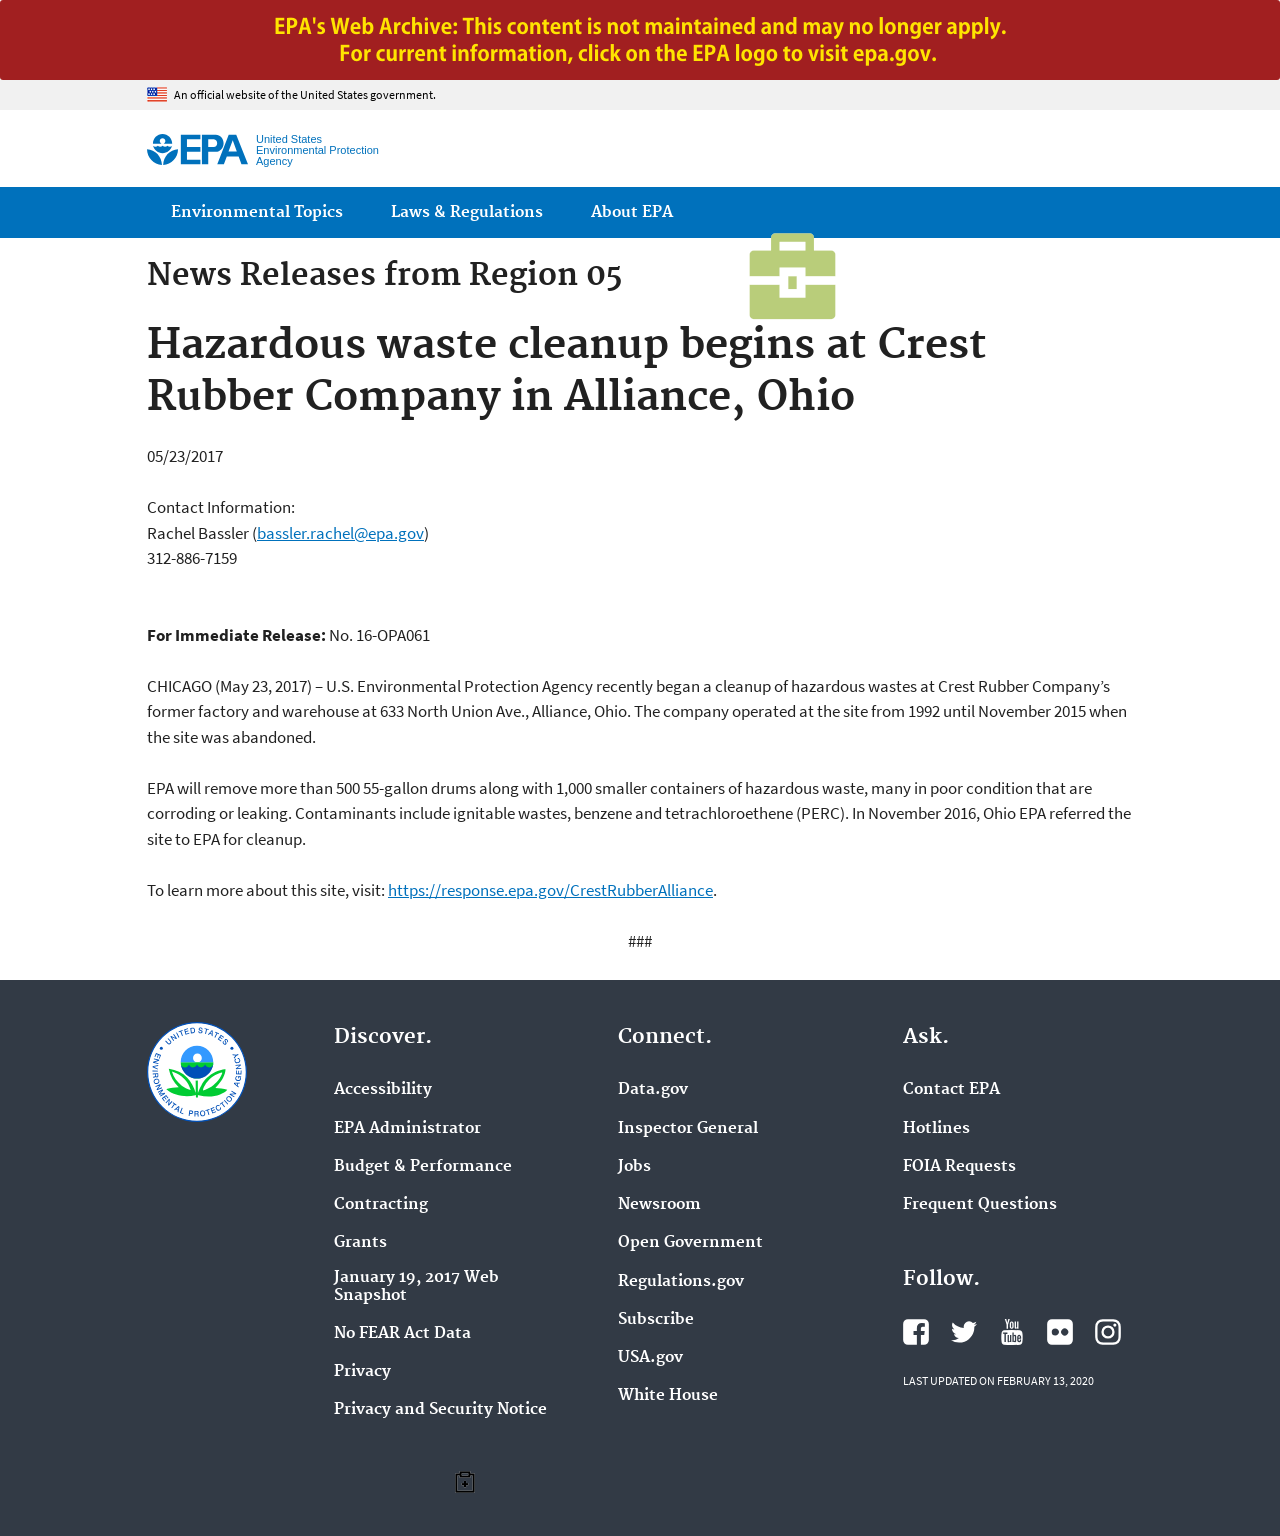 Image resolution: width=1280 pixels, height=1536 pixels. What do you see at coordinates (792, 280) in the screenshot?
I see `access work or business documents` at bounding box center [792, 280].